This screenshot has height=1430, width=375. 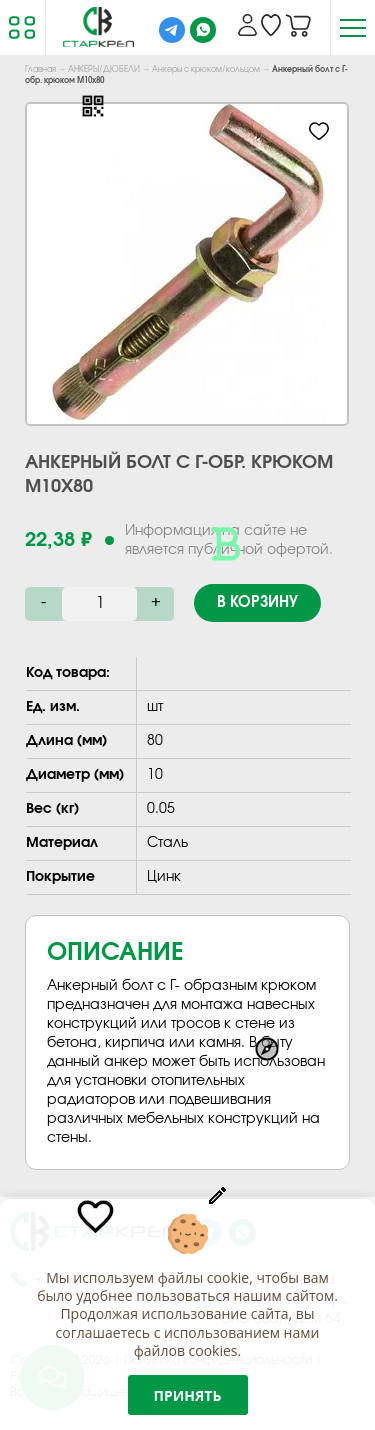 What do you see at coordinates (217, 1195) in the screenshot?
I see `edit or modify content` at bounding box center [217, 1195].